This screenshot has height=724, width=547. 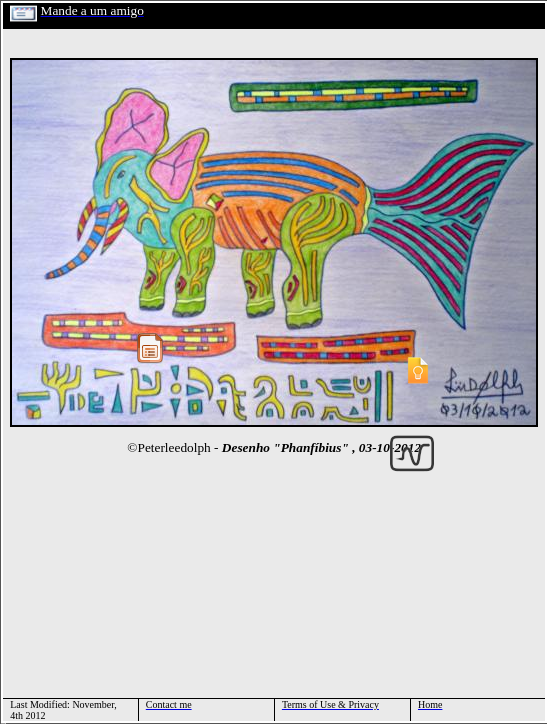 I want to click on open a google keep note file, so click(x=418, y=371).